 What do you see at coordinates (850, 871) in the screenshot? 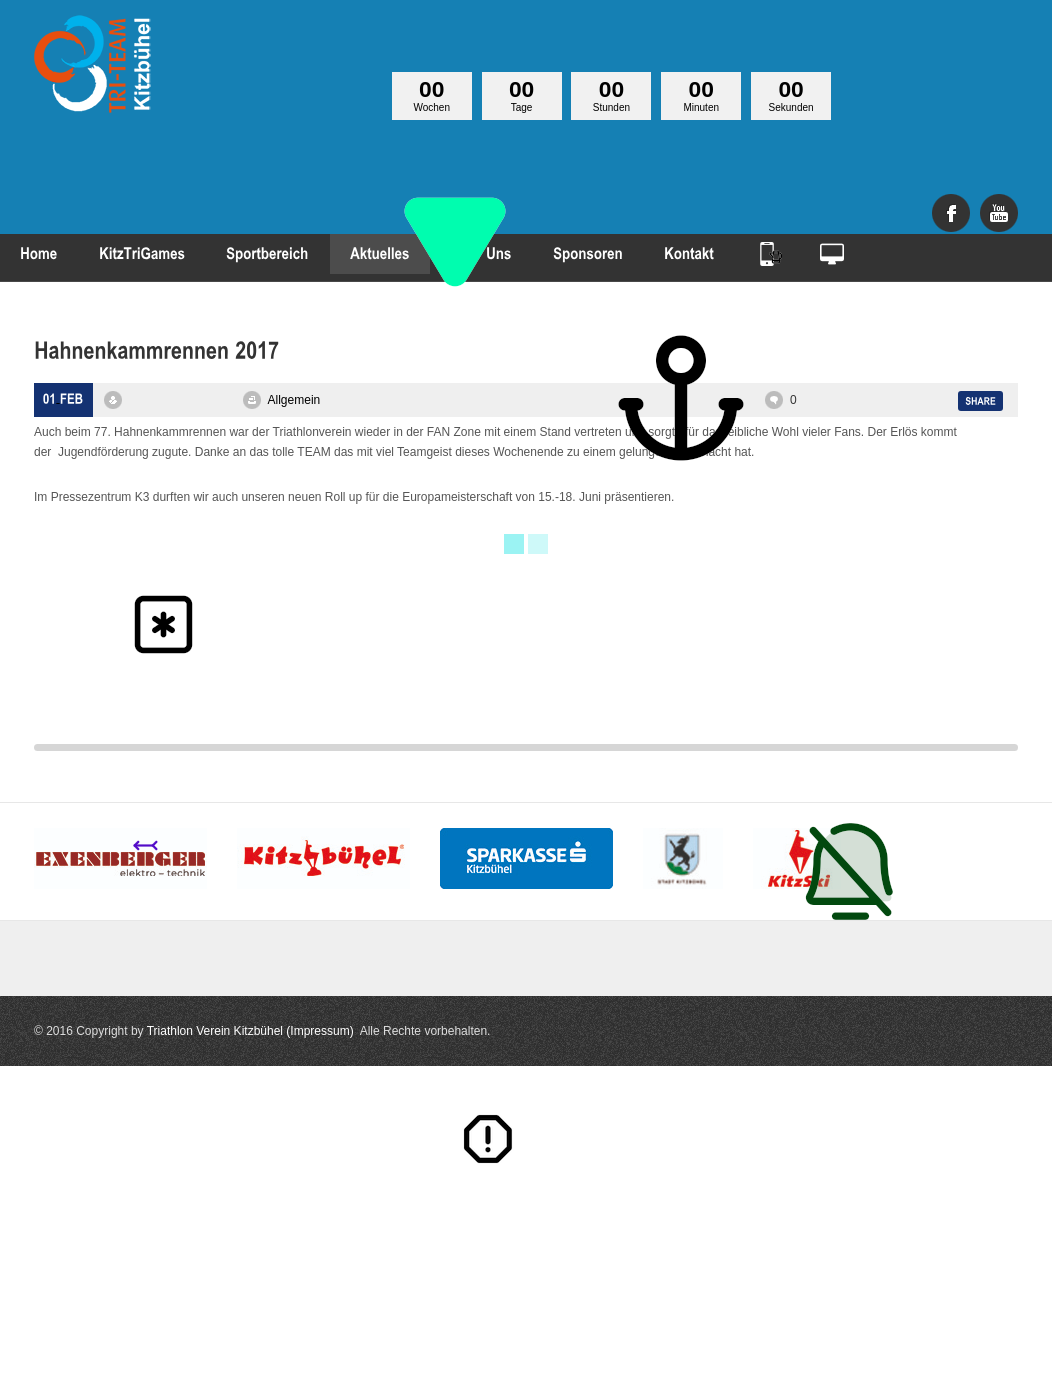
I see `mute notifications` at bounding box center [850, 871].